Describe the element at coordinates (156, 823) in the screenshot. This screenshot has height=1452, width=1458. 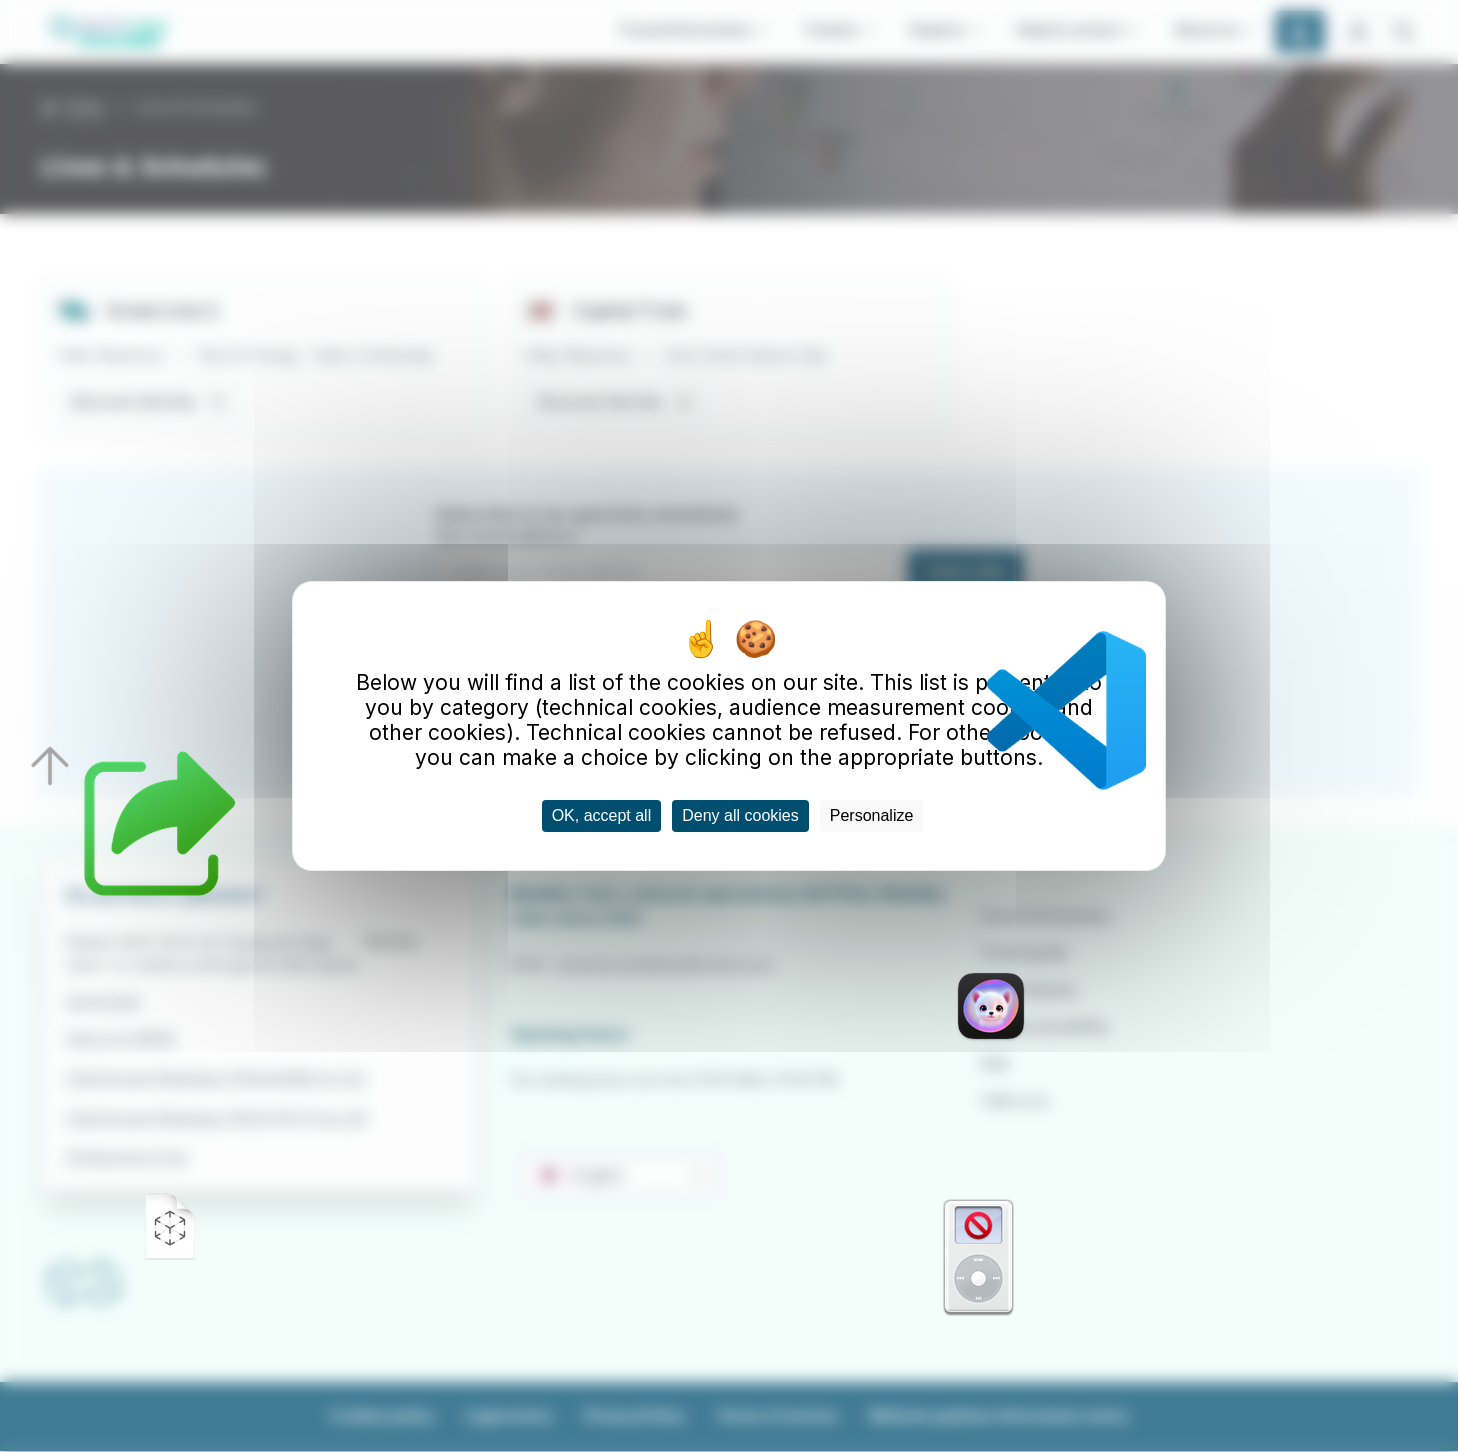
I see `share this item with others` at that location.